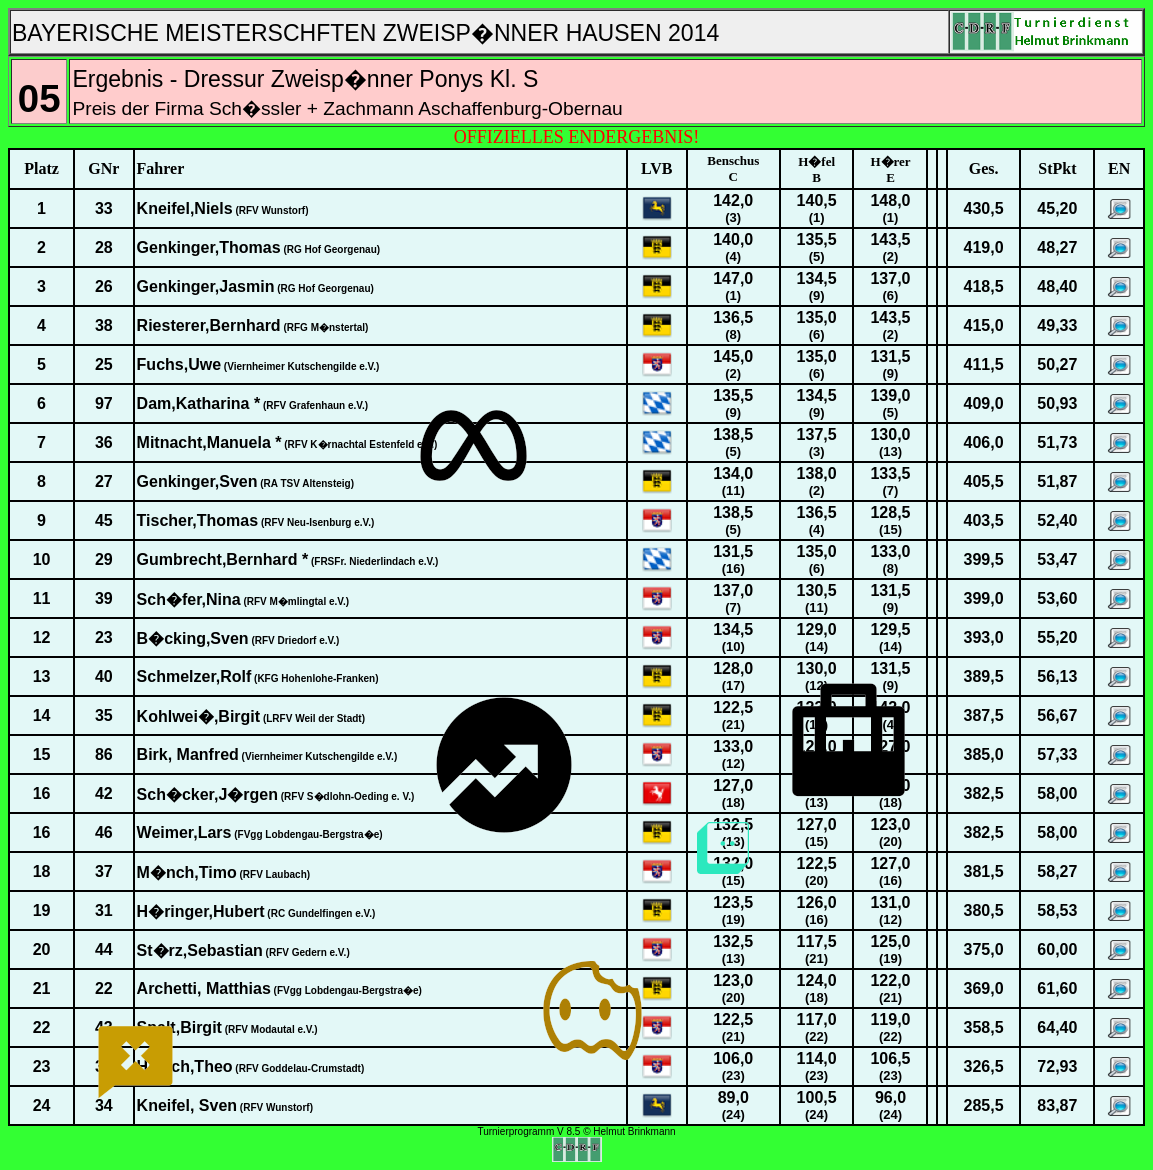  Describe the element at coordinates (723, 848) in the screenshot. I see `BentoML platform logo` at that location.